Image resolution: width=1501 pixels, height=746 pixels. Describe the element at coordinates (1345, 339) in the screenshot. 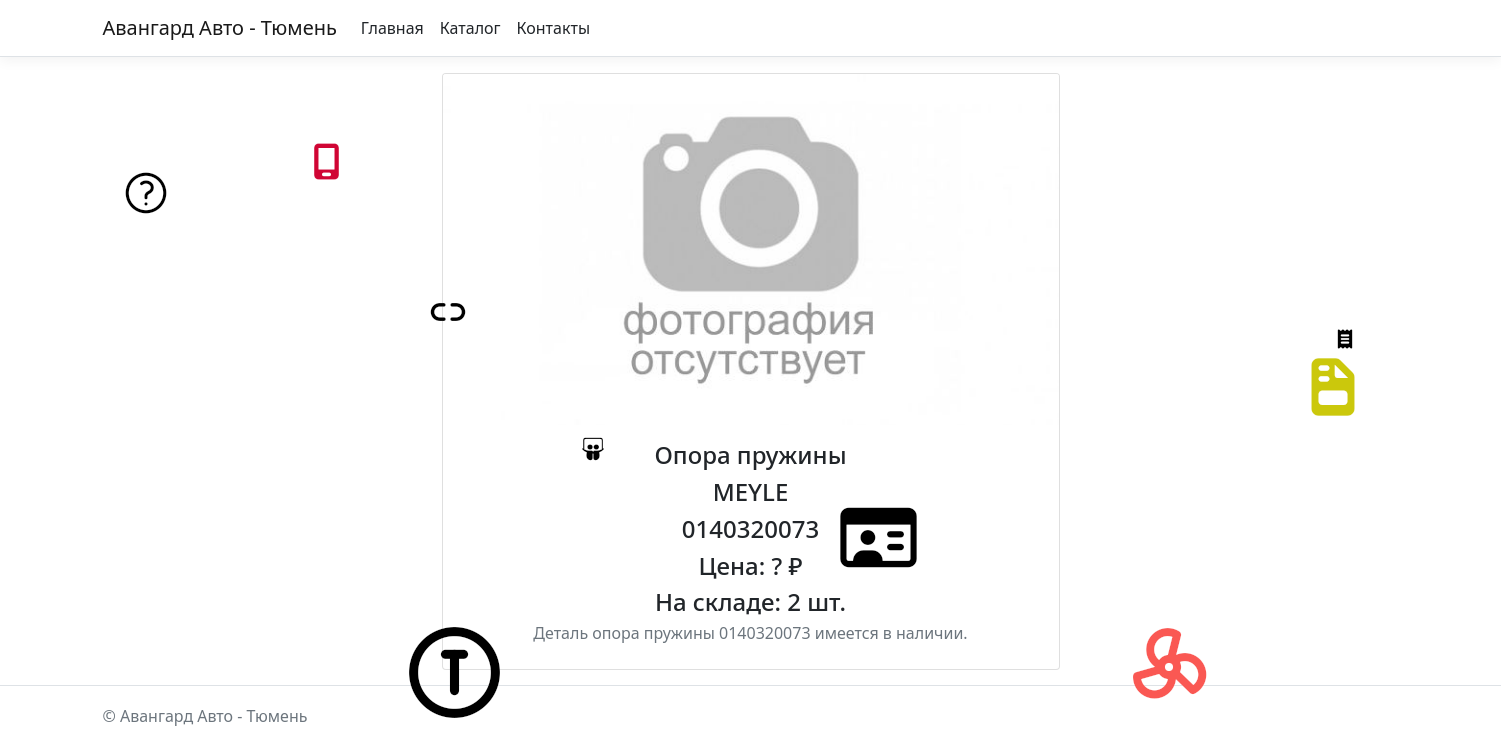

I see `view purchase receipt or transaction history` at that location.